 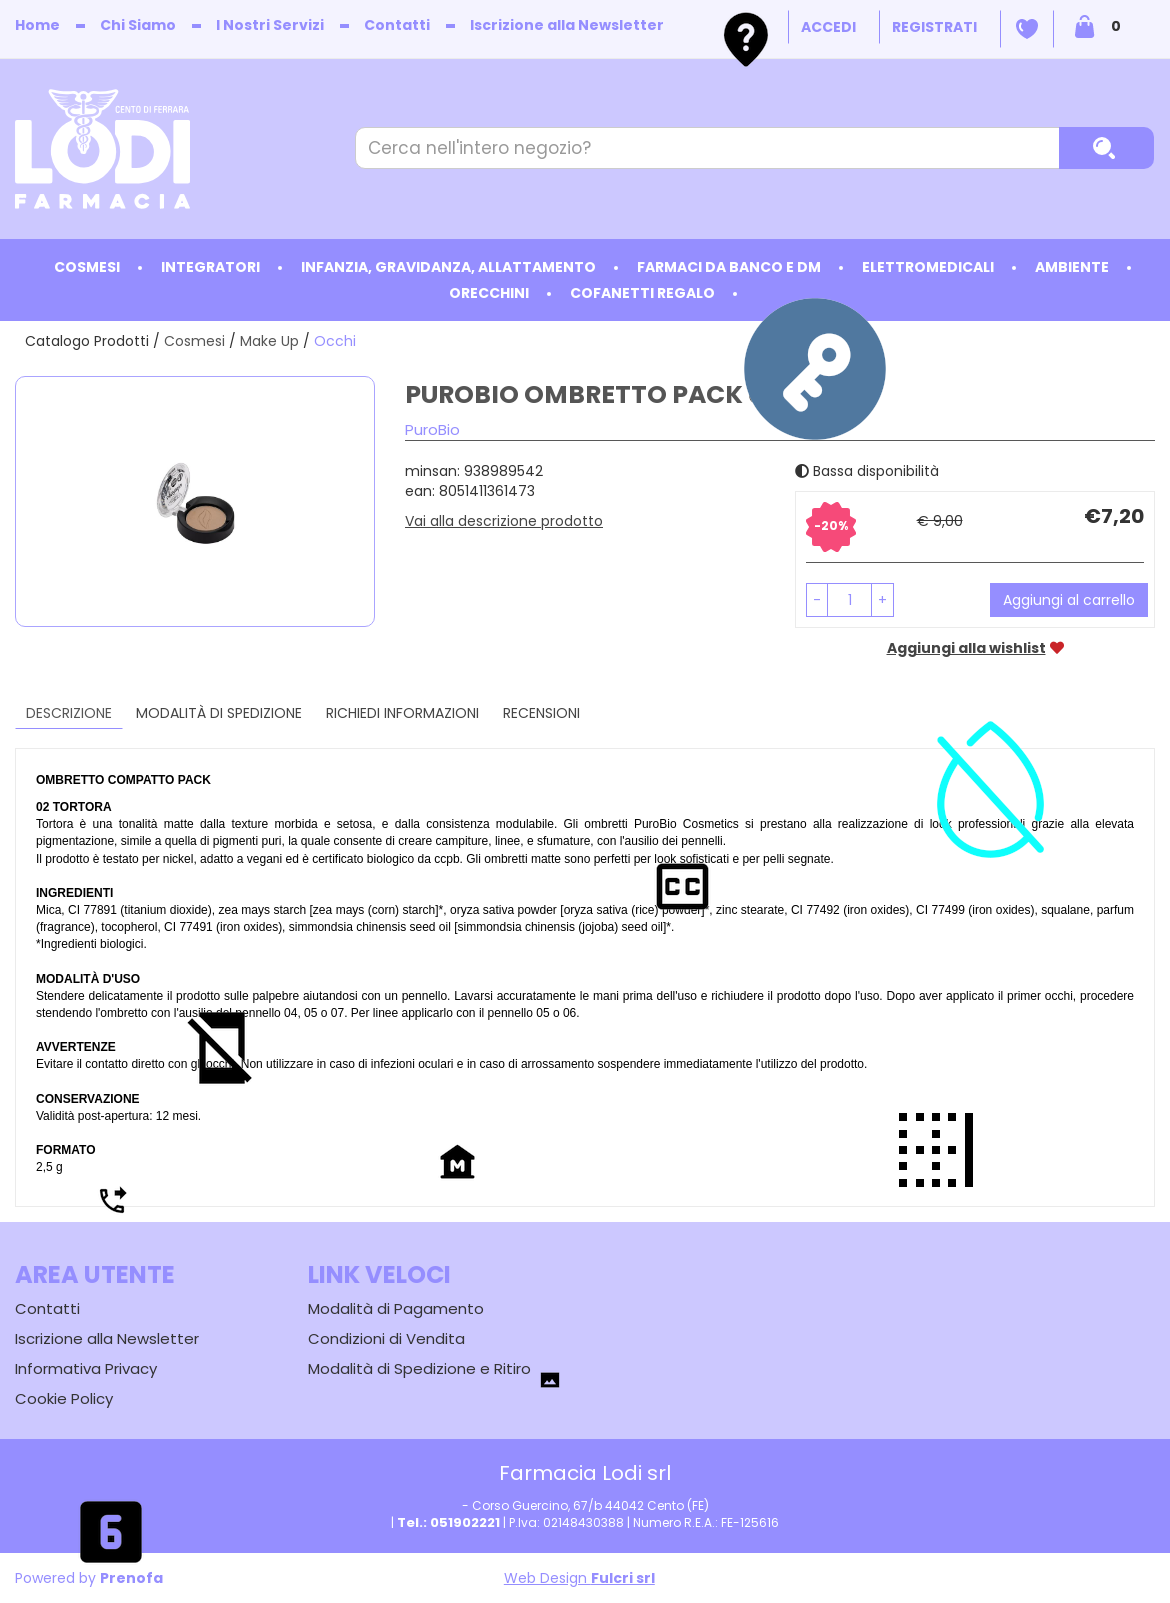 I want to click on disable water or liquid detection, so click(x=990, y=794).